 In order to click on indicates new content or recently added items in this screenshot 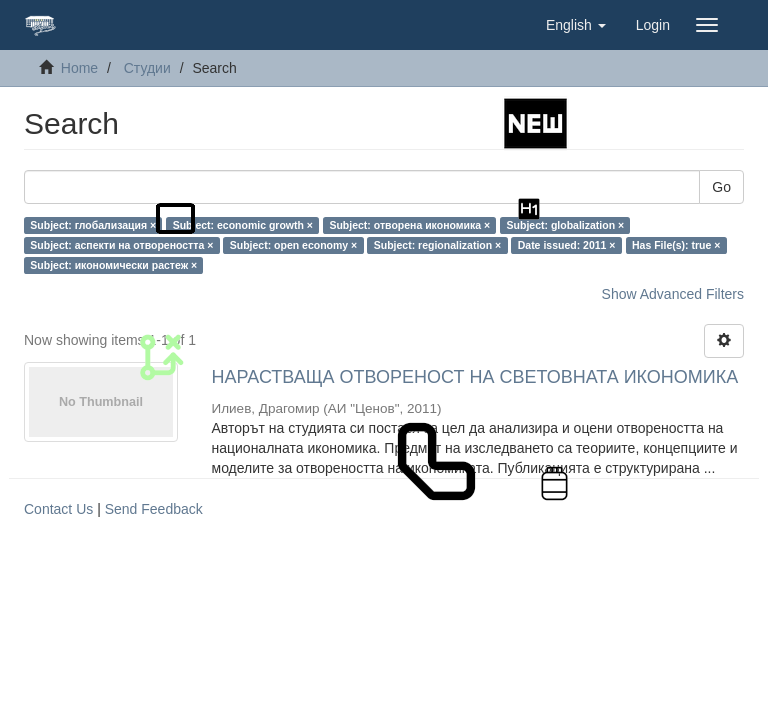, I will do `click(535, 123)`.